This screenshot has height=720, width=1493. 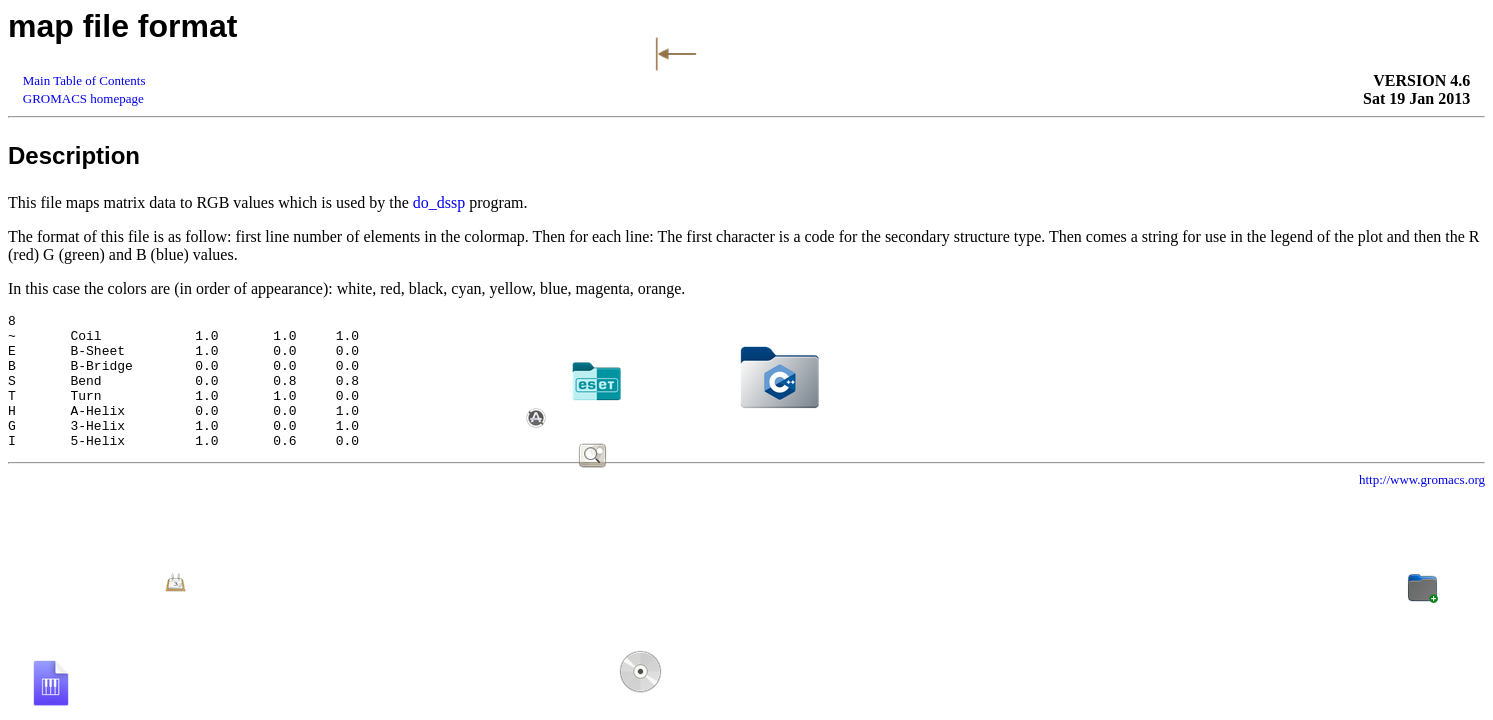 What do you see at coordinates (51, 684) in the screenshot?
I see `a midi audio file` at bounding box center [51, 684].